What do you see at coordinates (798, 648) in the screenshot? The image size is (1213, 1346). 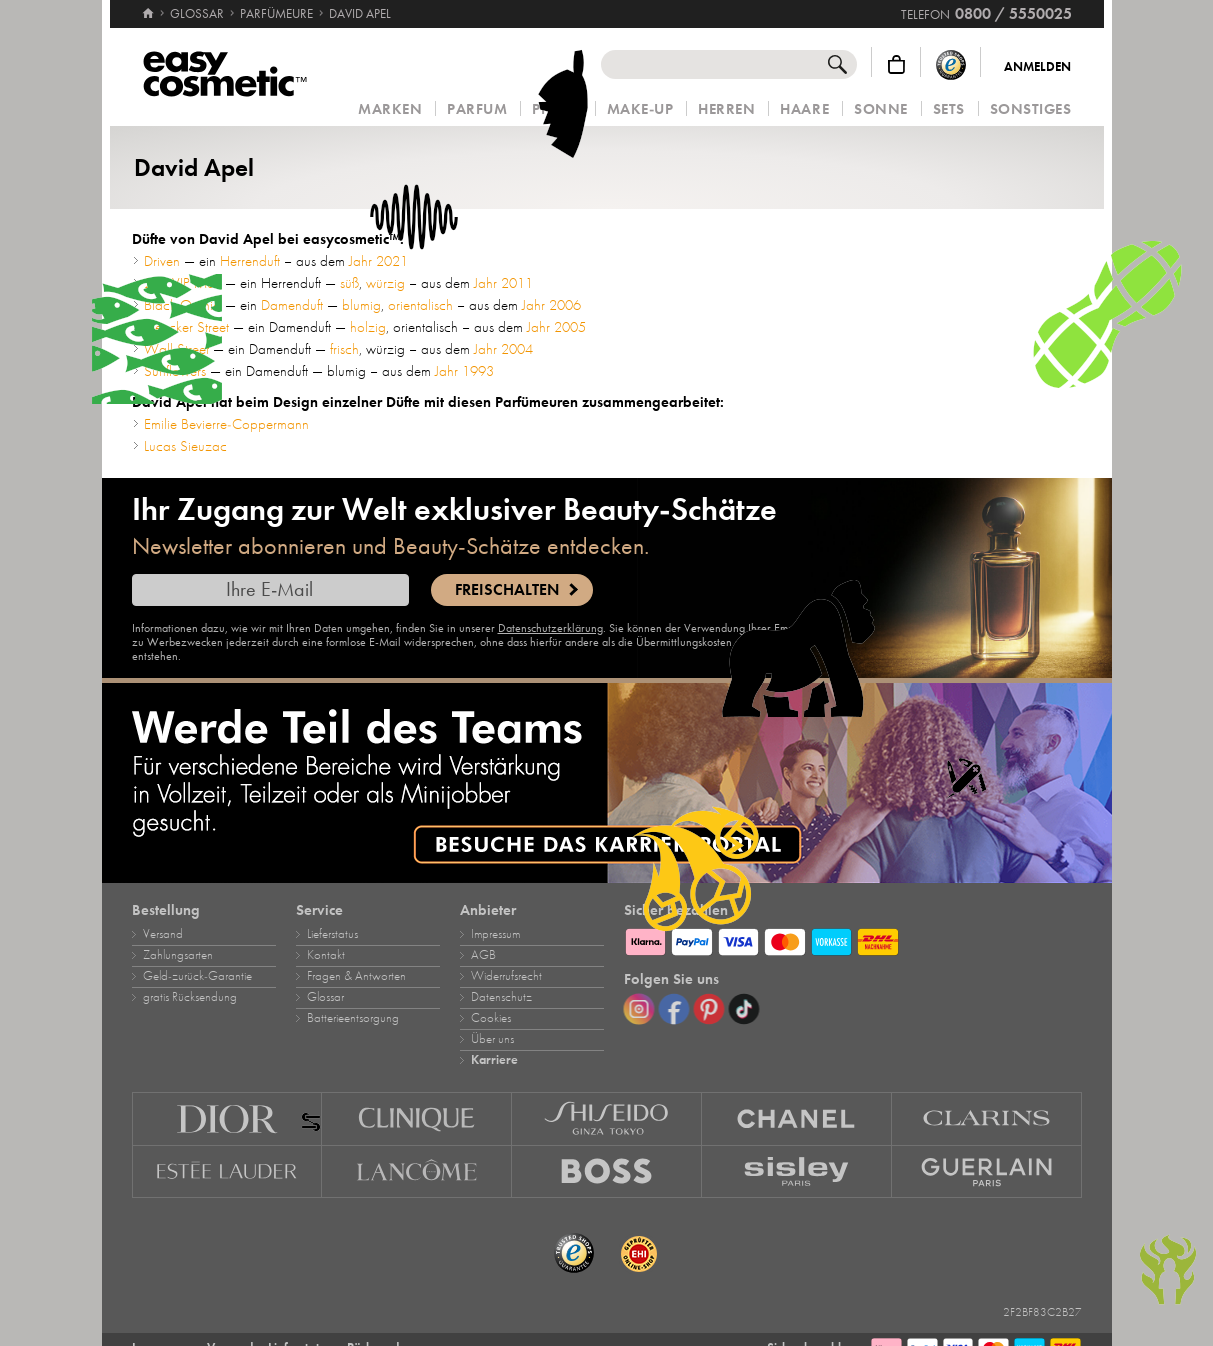 I see `gorilla character or avatar selection` at bounding box center [798, 648].